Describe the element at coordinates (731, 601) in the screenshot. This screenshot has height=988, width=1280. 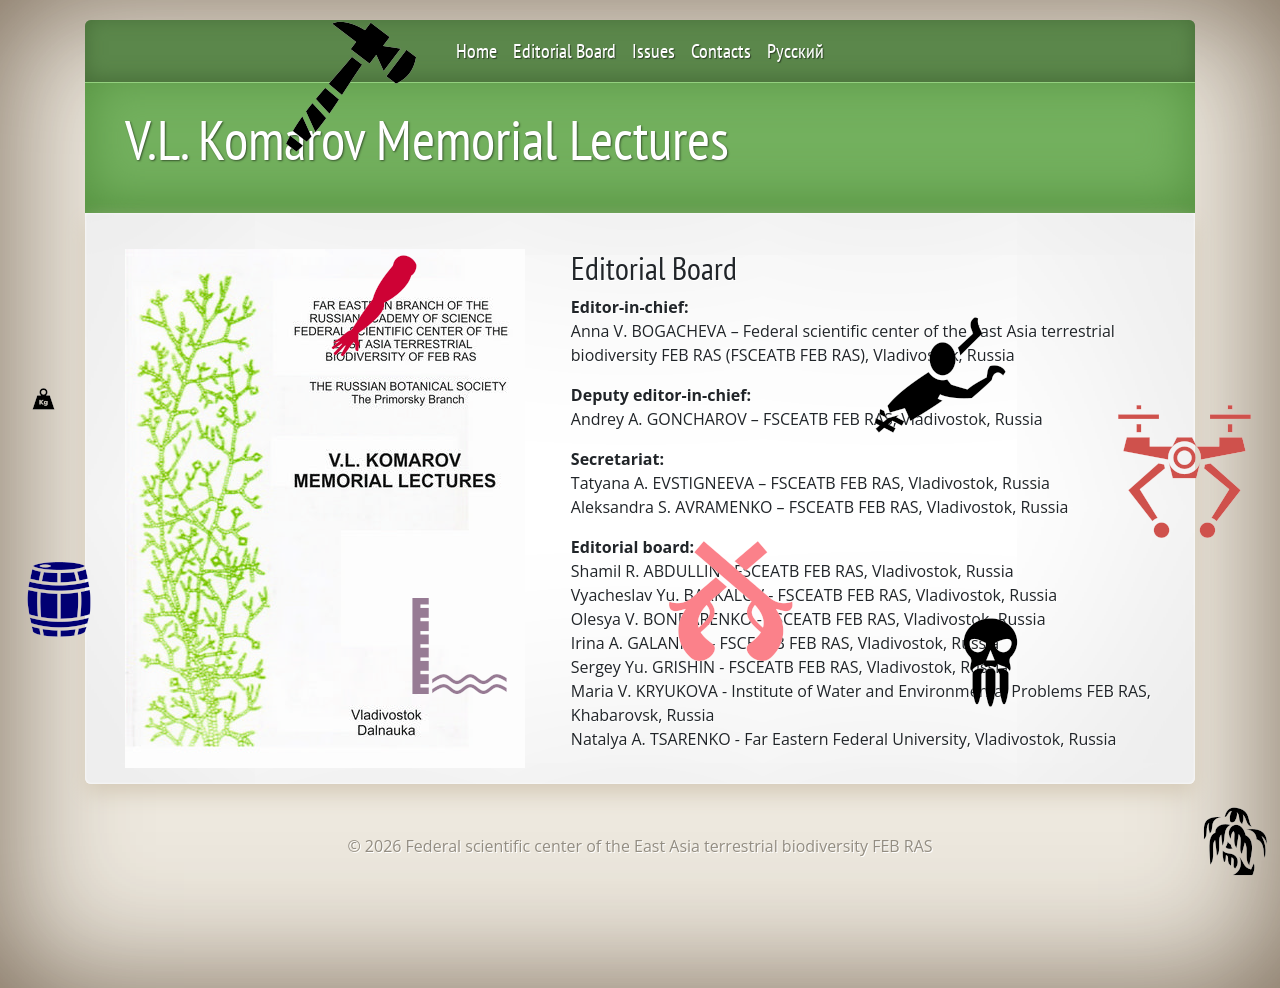
I see `indicates combat or duel mode in a game` at that location.